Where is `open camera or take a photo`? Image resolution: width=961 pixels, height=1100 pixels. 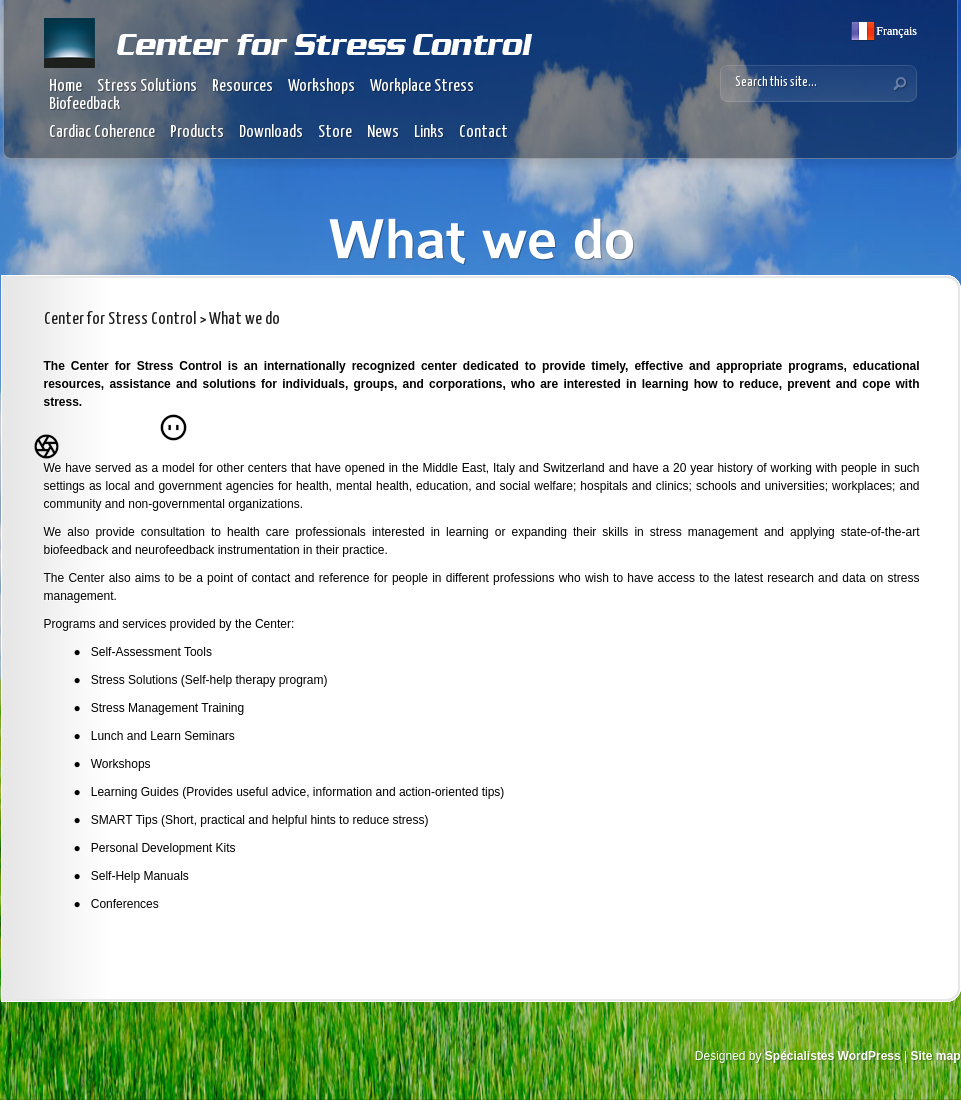 open camera or take a photo is located at coordinates (46, 446).